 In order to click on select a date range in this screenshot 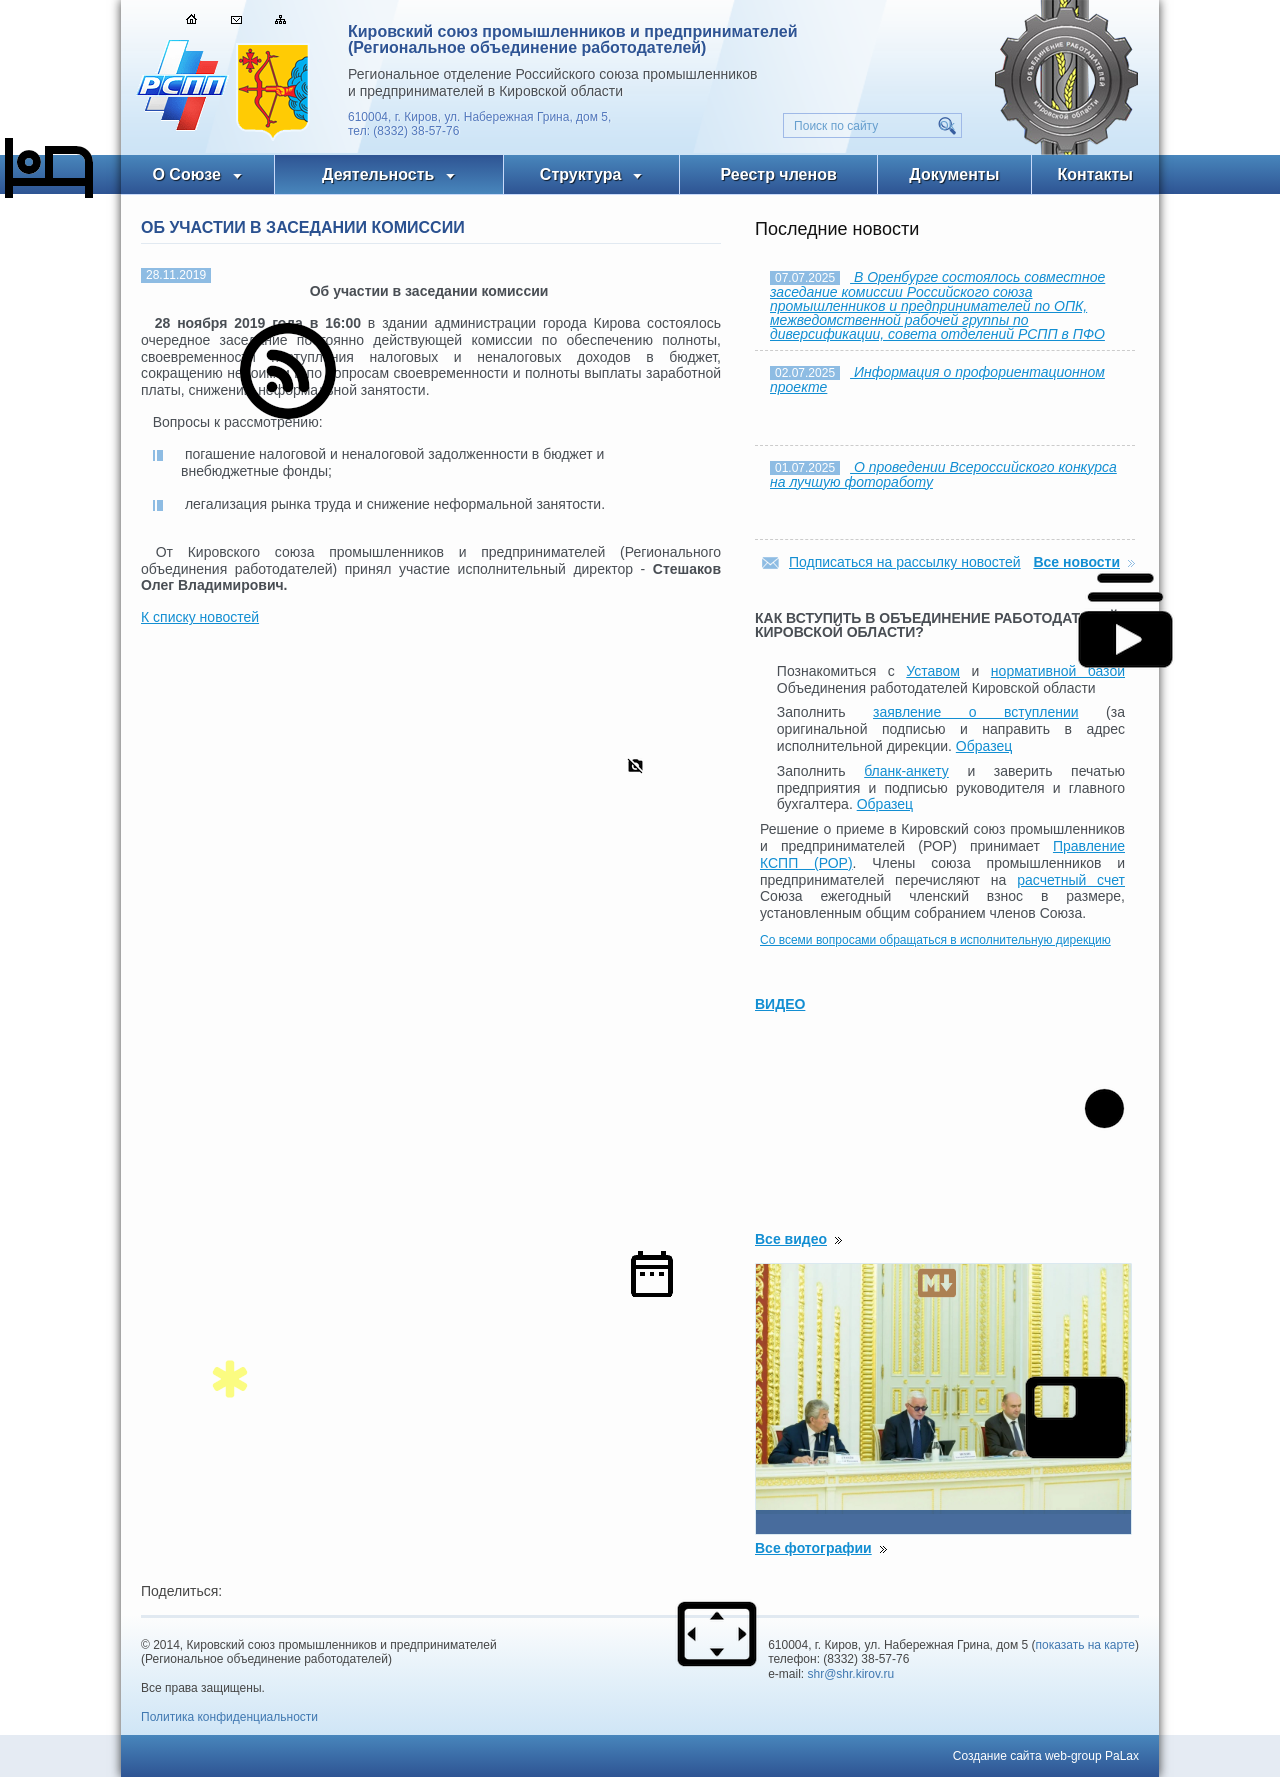, I will do `click(652, 1274)`.